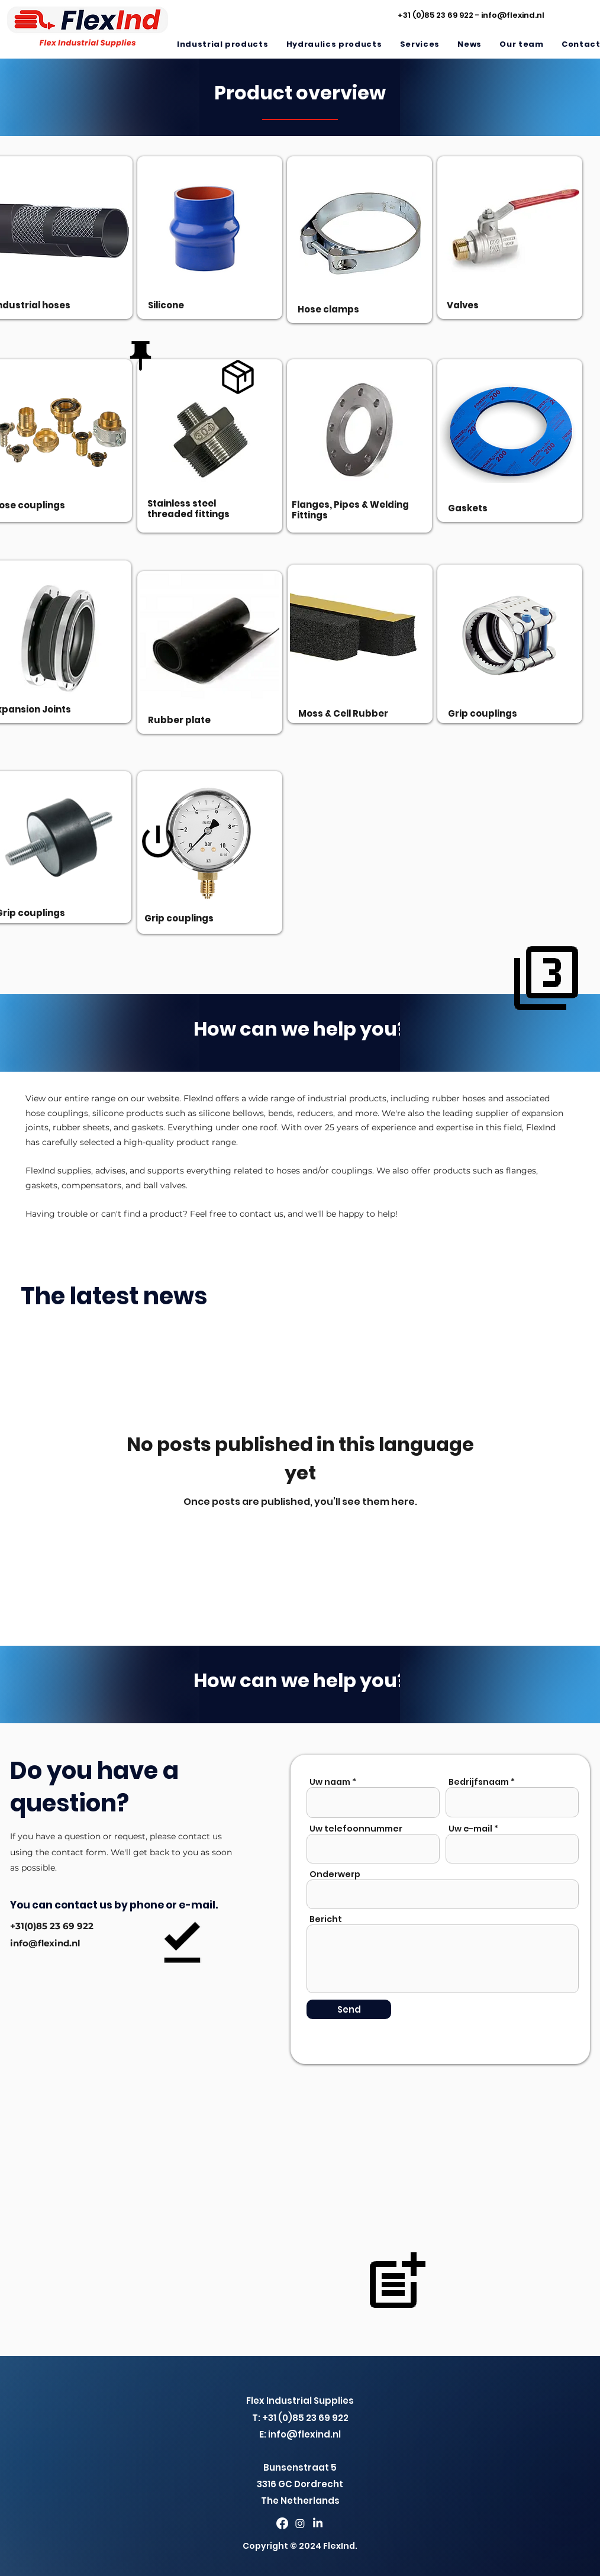 The width and height of the screenshot is (600, 2576). I want to click on pin item to keep it visible, so click(140, 356).